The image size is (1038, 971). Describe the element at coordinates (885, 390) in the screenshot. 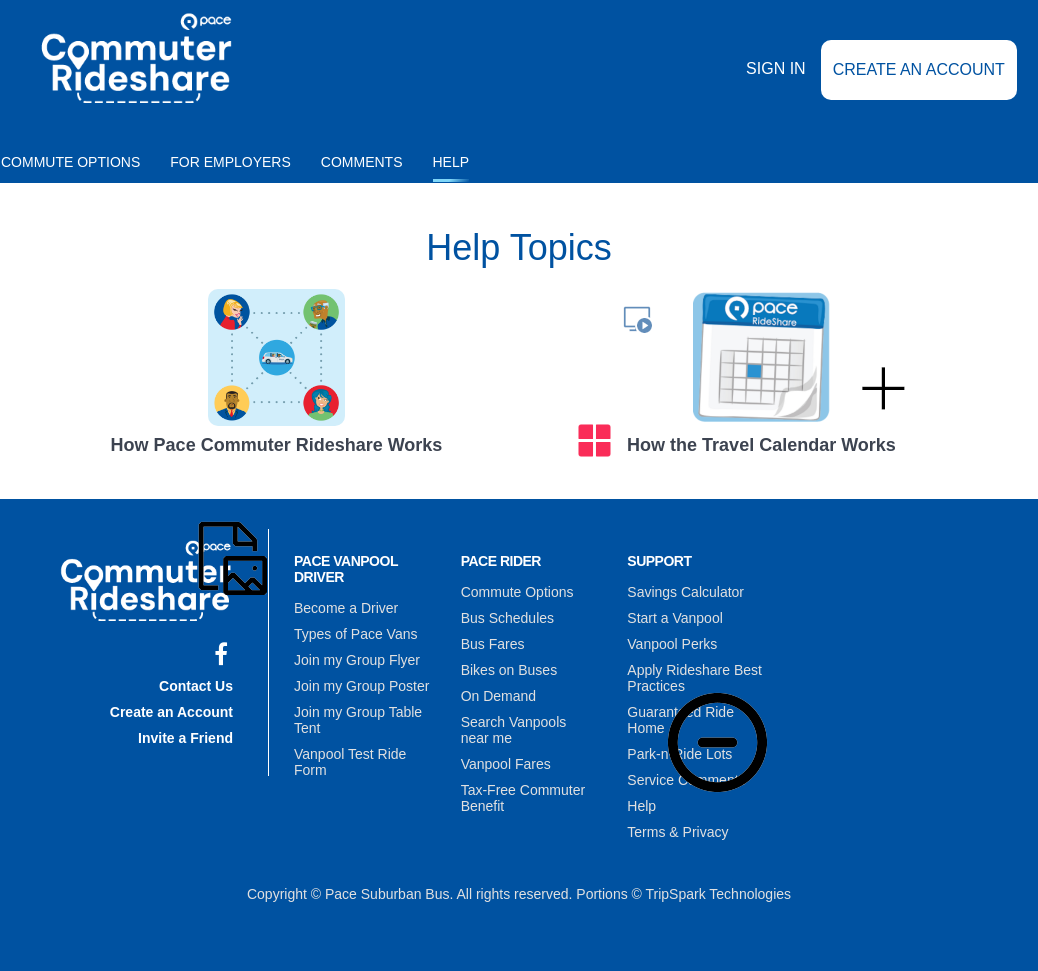

I see `add a new item` at that location.